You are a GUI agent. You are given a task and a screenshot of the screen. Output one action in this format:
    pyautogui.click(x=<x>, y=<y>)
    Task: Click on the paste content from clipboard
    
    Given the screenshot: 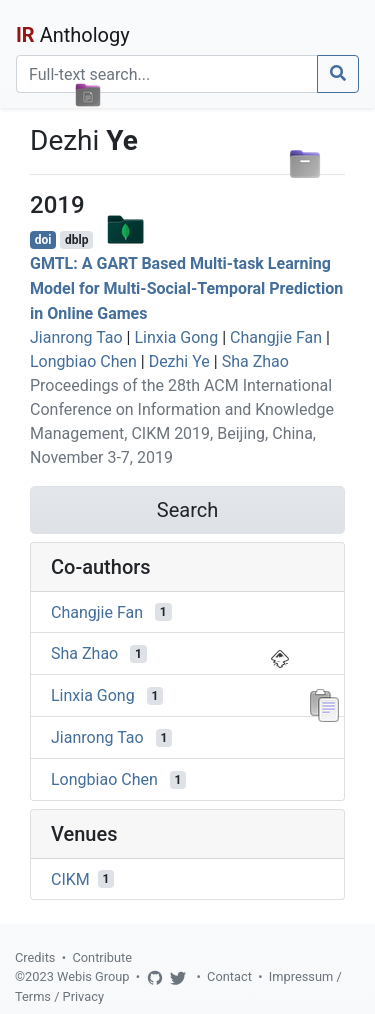 What is the action you would take?
    pyautogui.click(x=324, y=705)
    